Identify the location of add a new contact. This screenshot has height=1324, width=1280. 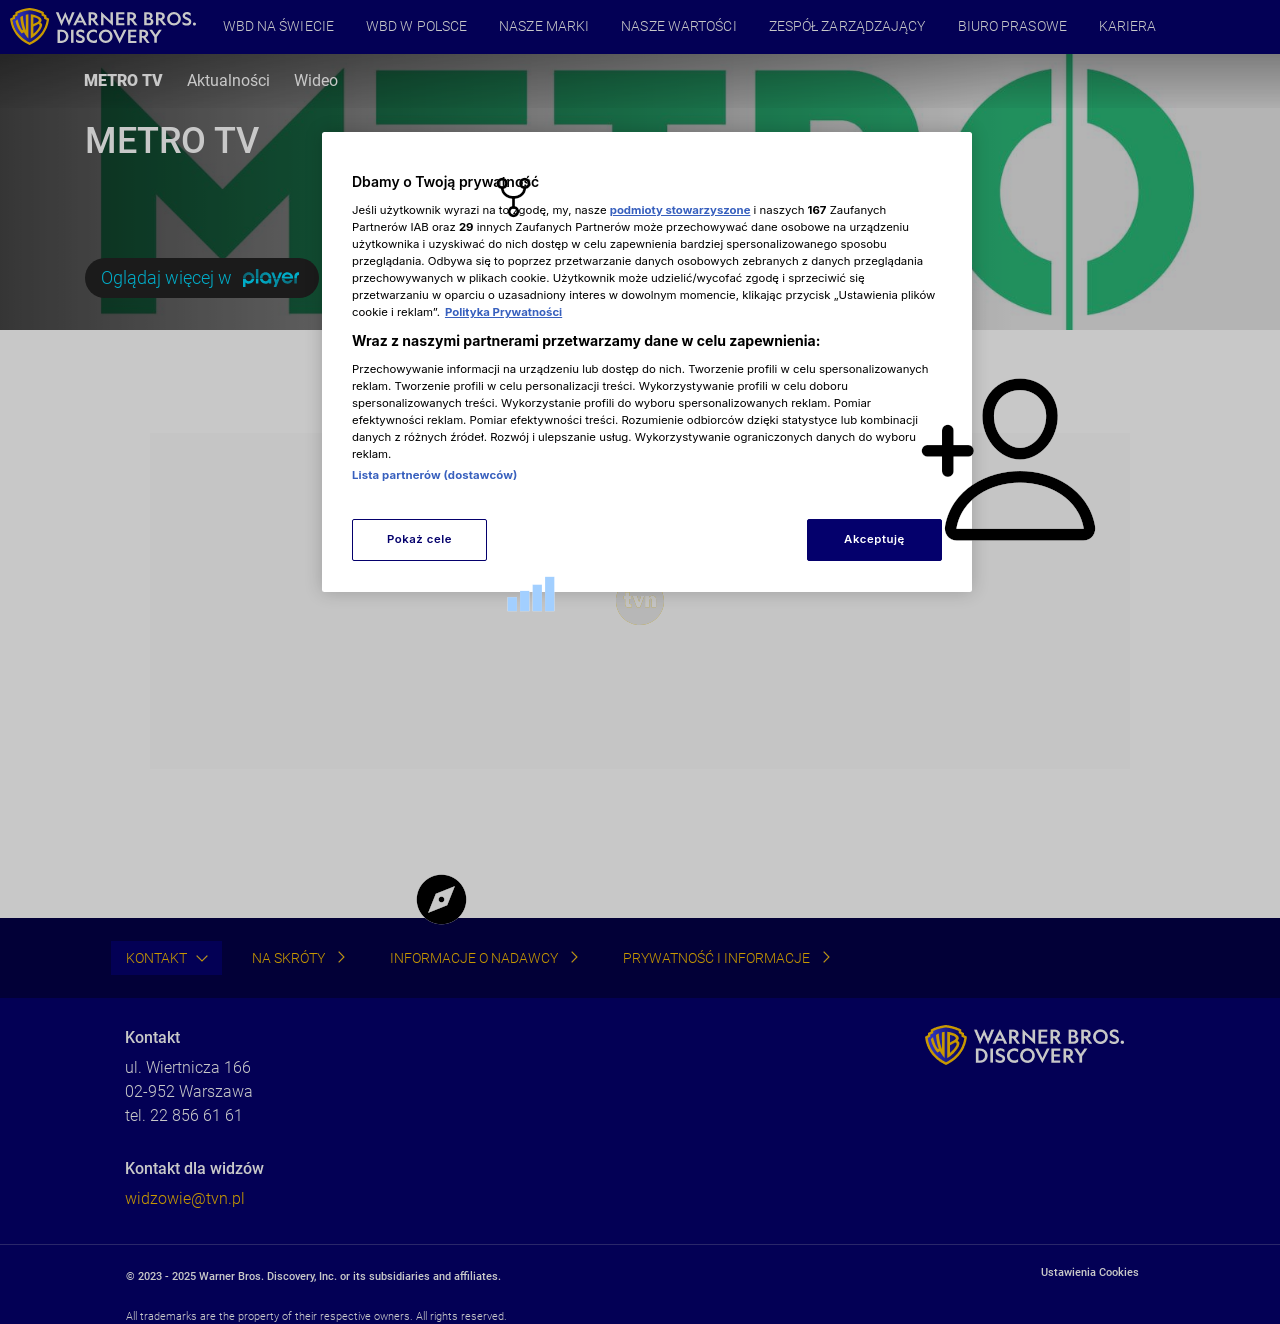
(1008, 459).